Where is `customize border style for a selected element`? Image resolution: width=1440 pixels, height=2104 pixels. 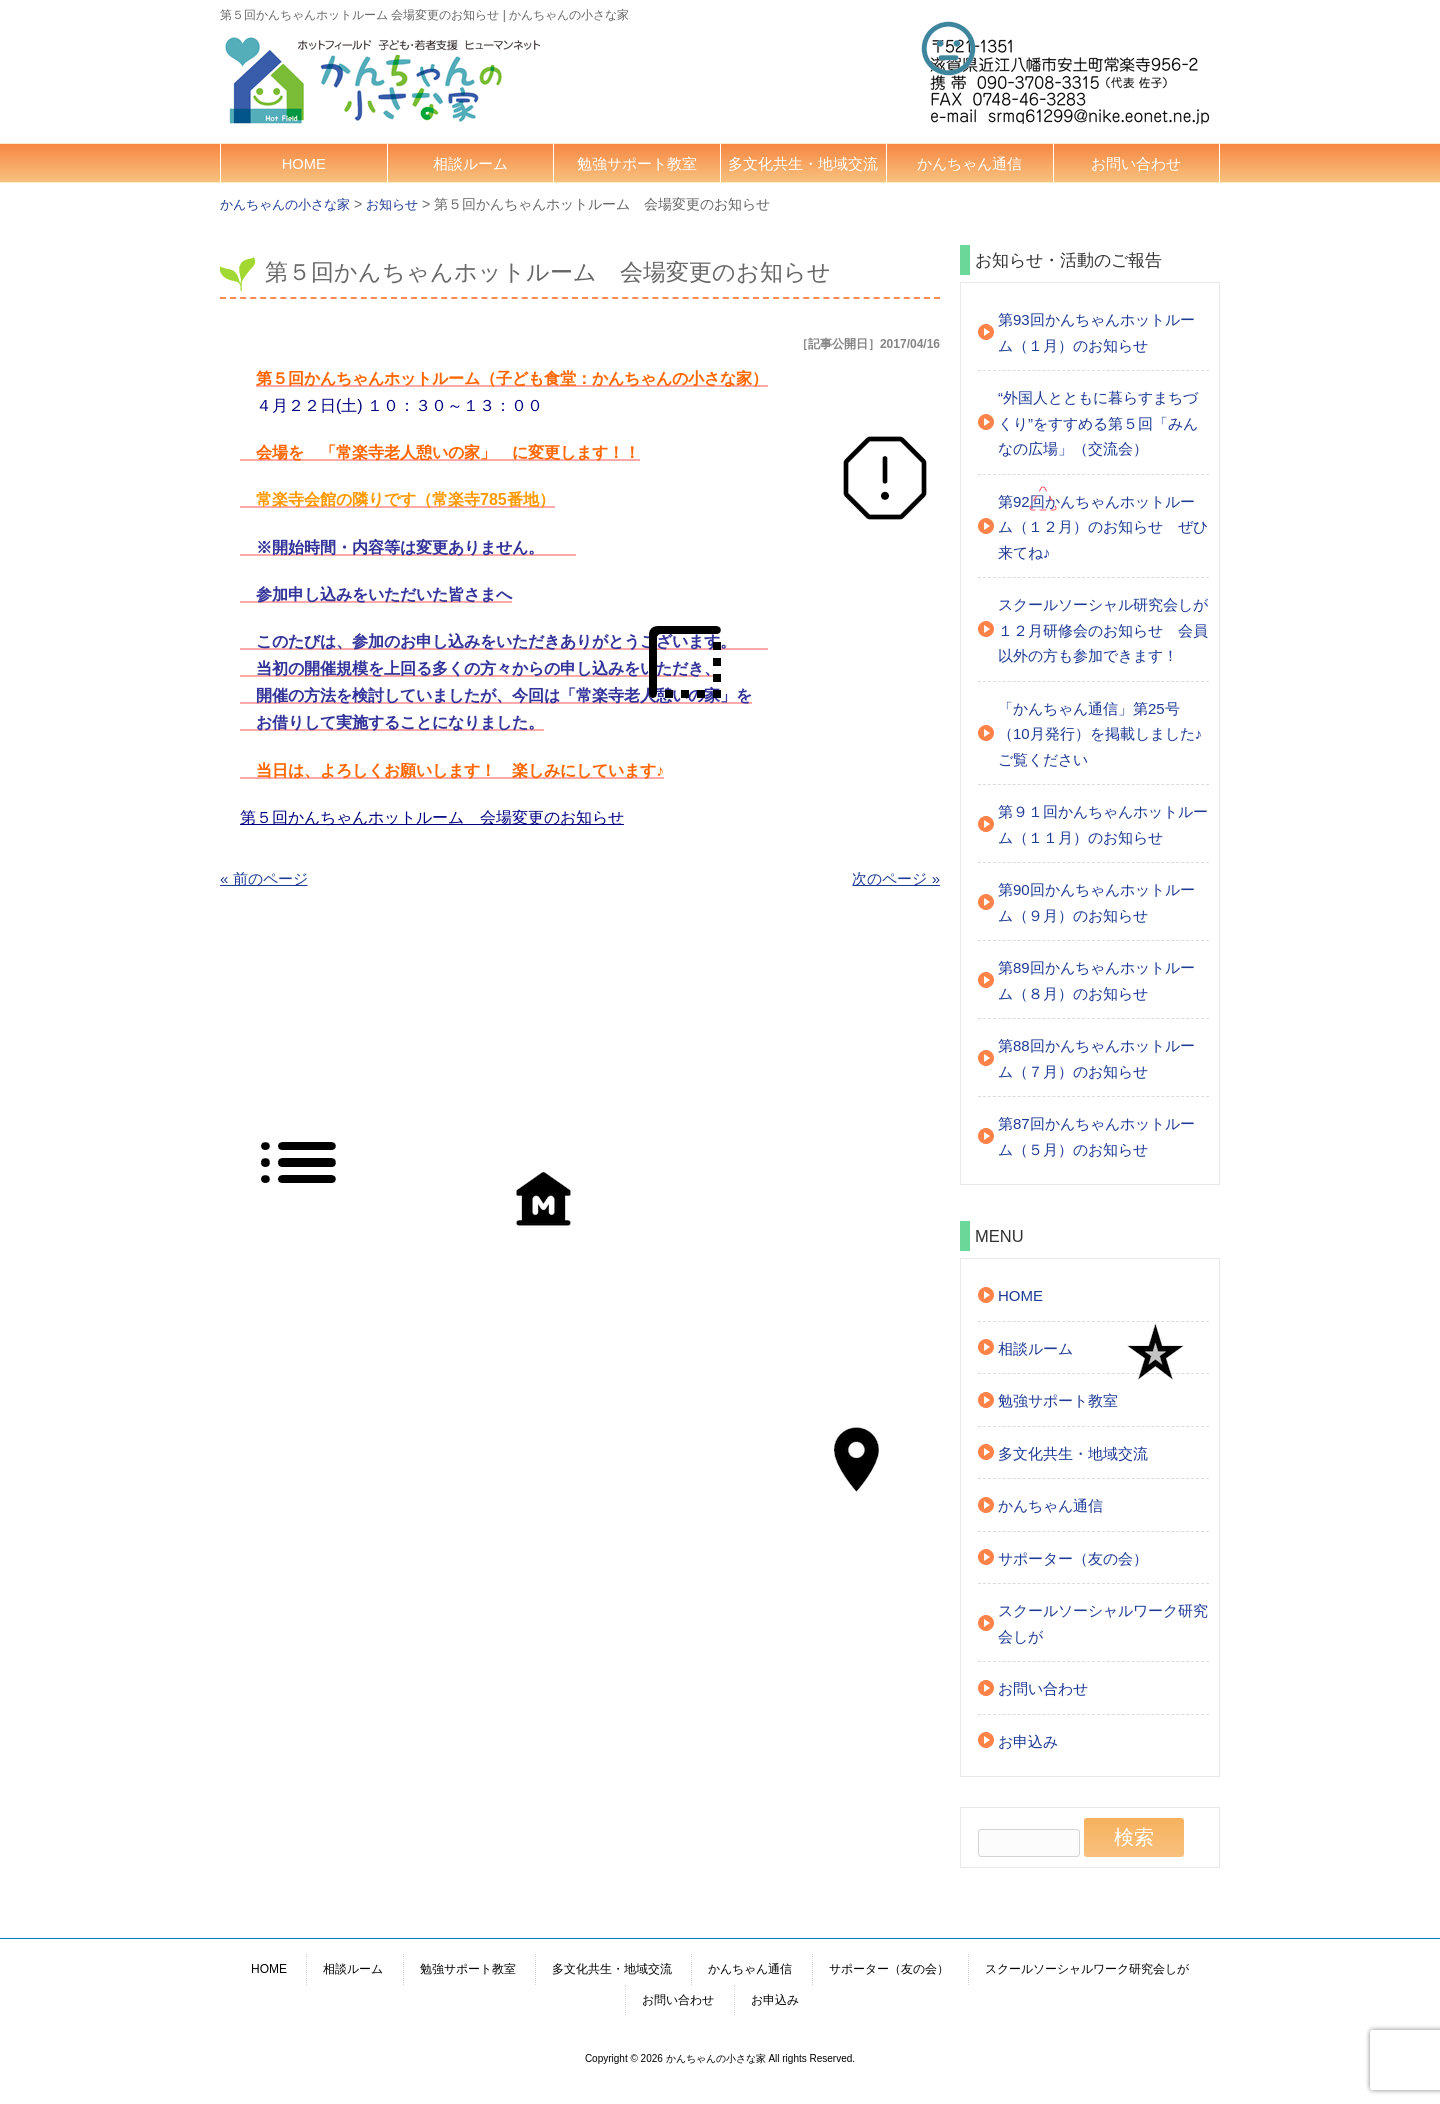 customize border style for a selected element is located at coordinates (685, 662).